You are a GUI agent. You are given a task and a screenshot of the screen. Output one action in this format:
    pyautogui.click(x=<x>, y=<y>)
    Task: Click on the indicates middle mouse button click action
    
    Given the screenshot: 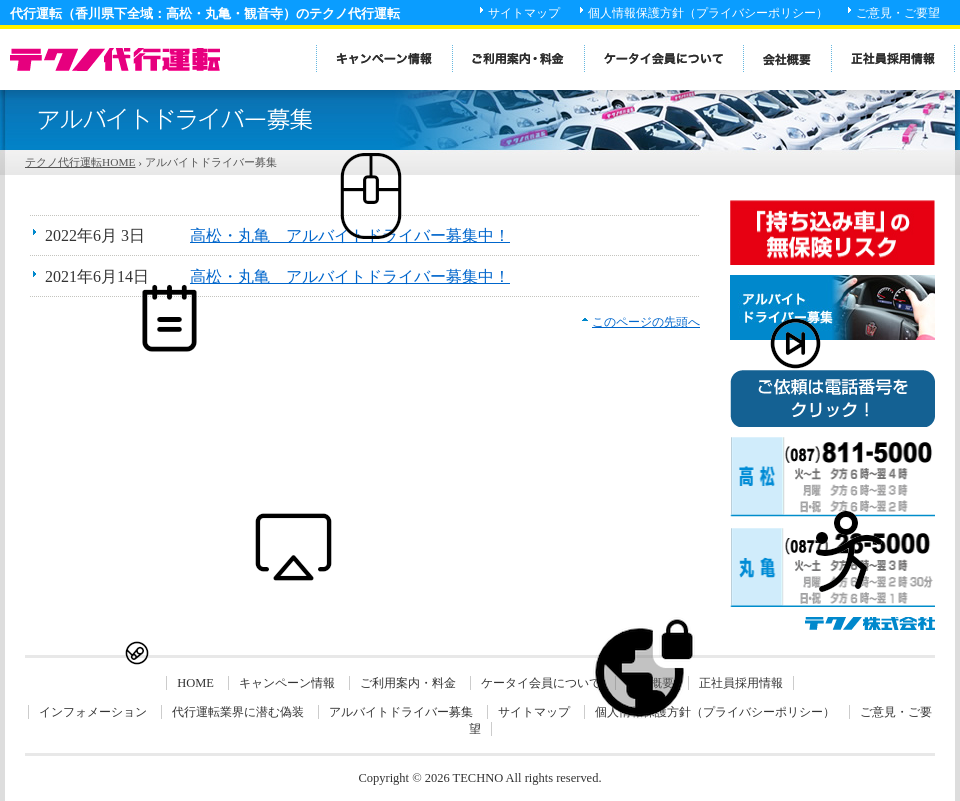 What is the action you would take?
    pyautogui.click(x=371, y=196)
    